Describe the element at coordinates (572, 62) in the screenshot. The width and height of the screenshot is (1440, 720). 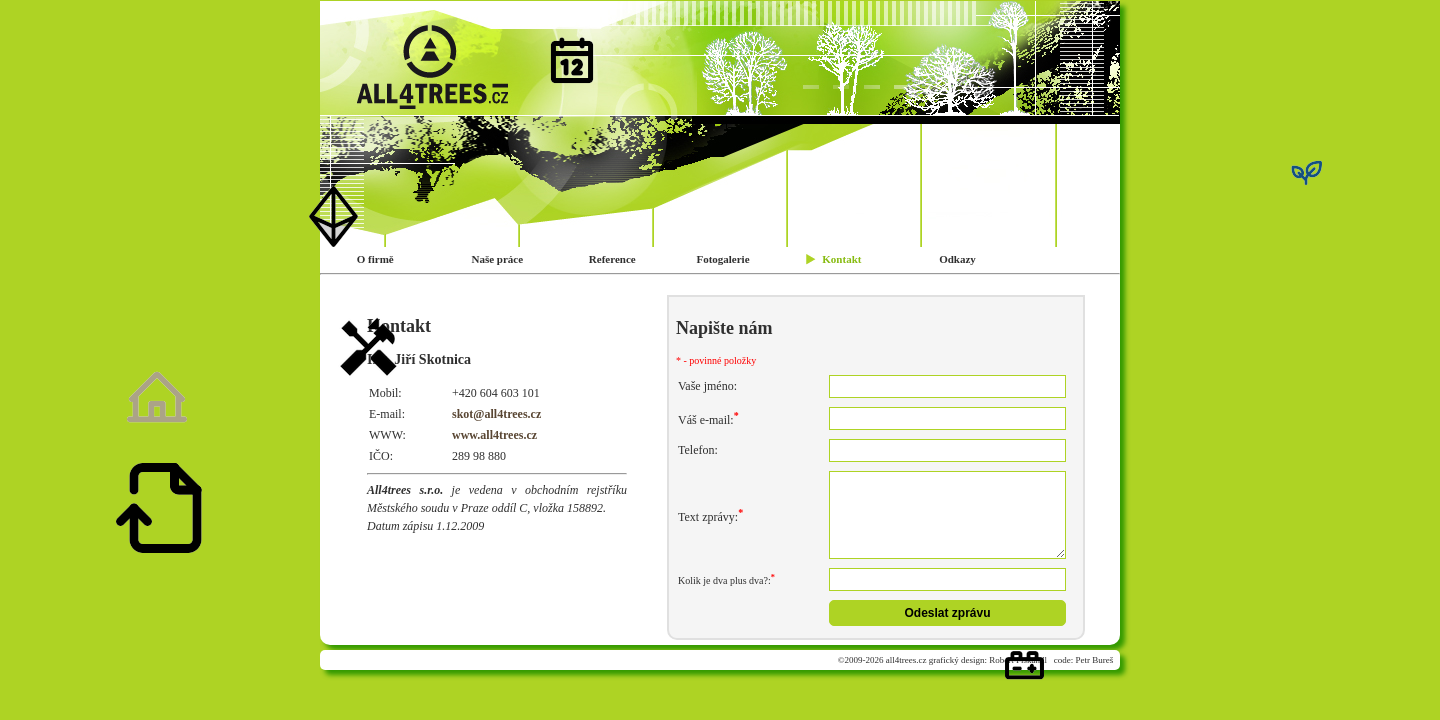
I see `view calendar or scheduled events` at that location.